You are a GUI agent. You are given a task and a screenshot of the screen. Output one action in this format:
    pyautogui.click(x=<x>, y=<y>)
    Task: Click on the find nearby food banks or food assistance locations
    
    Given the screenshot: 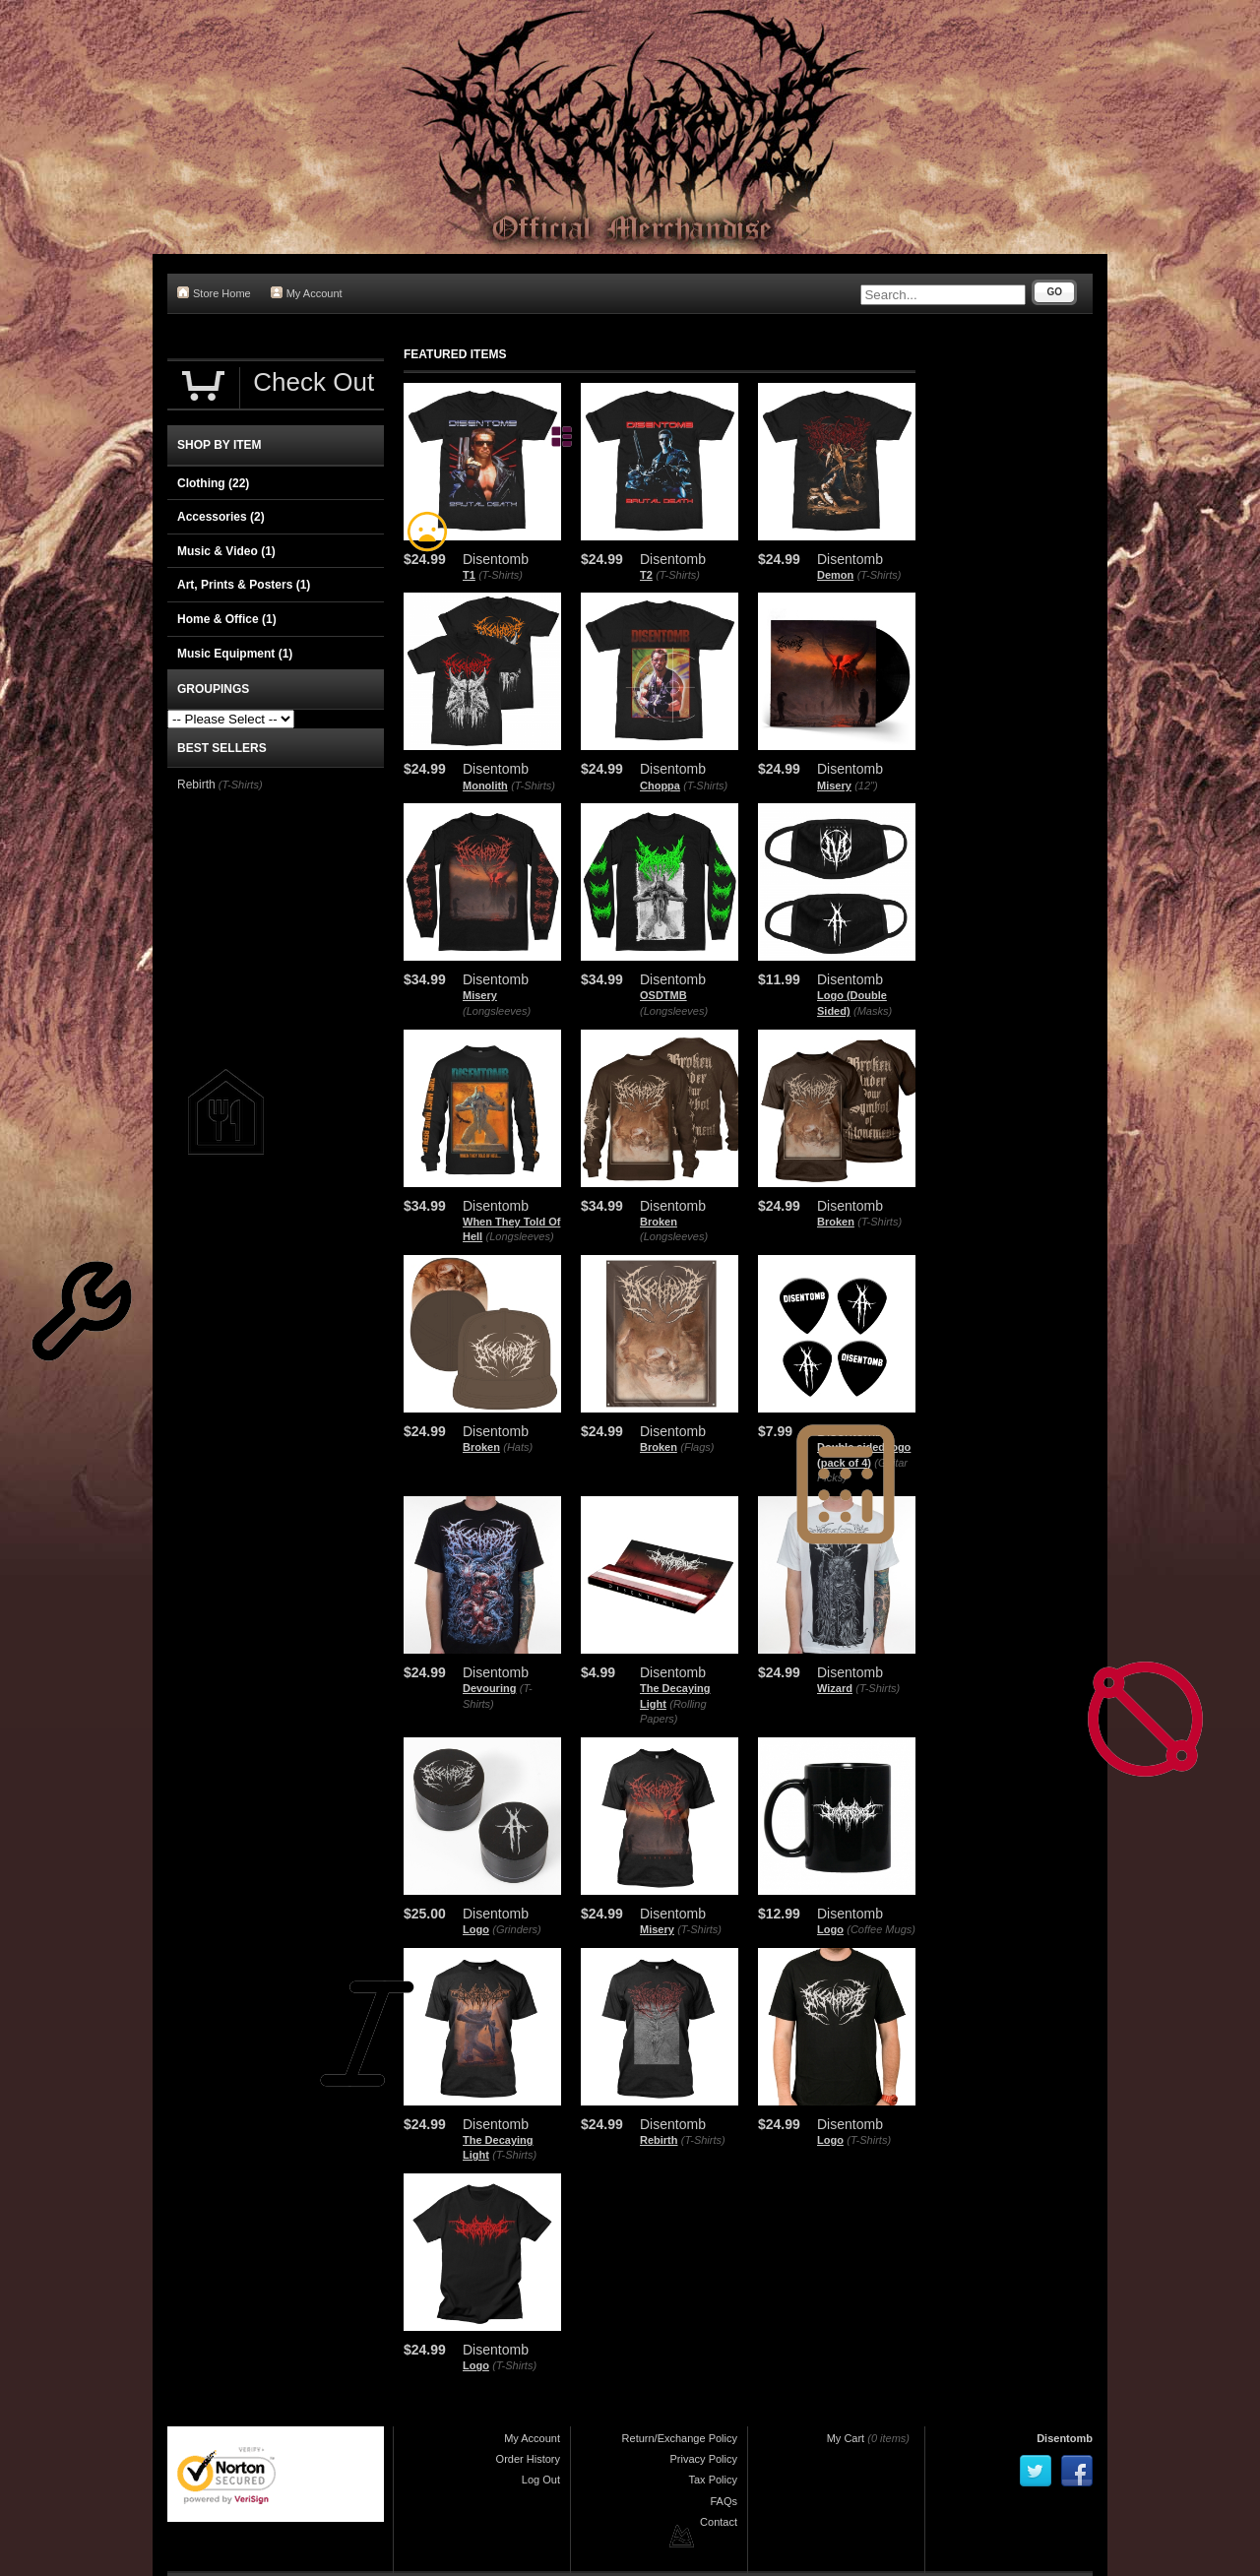 What is the action you would take?
    pyautogui.click(x=225, y=1111)
    